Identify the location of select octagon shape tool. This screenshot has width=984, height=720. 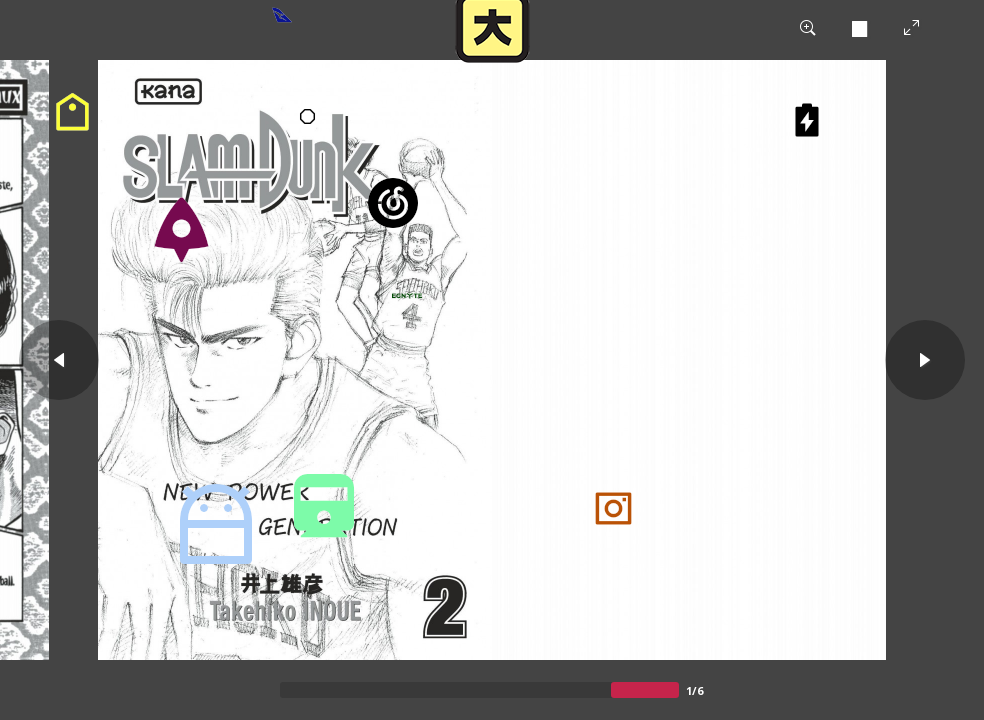
(307, 116).